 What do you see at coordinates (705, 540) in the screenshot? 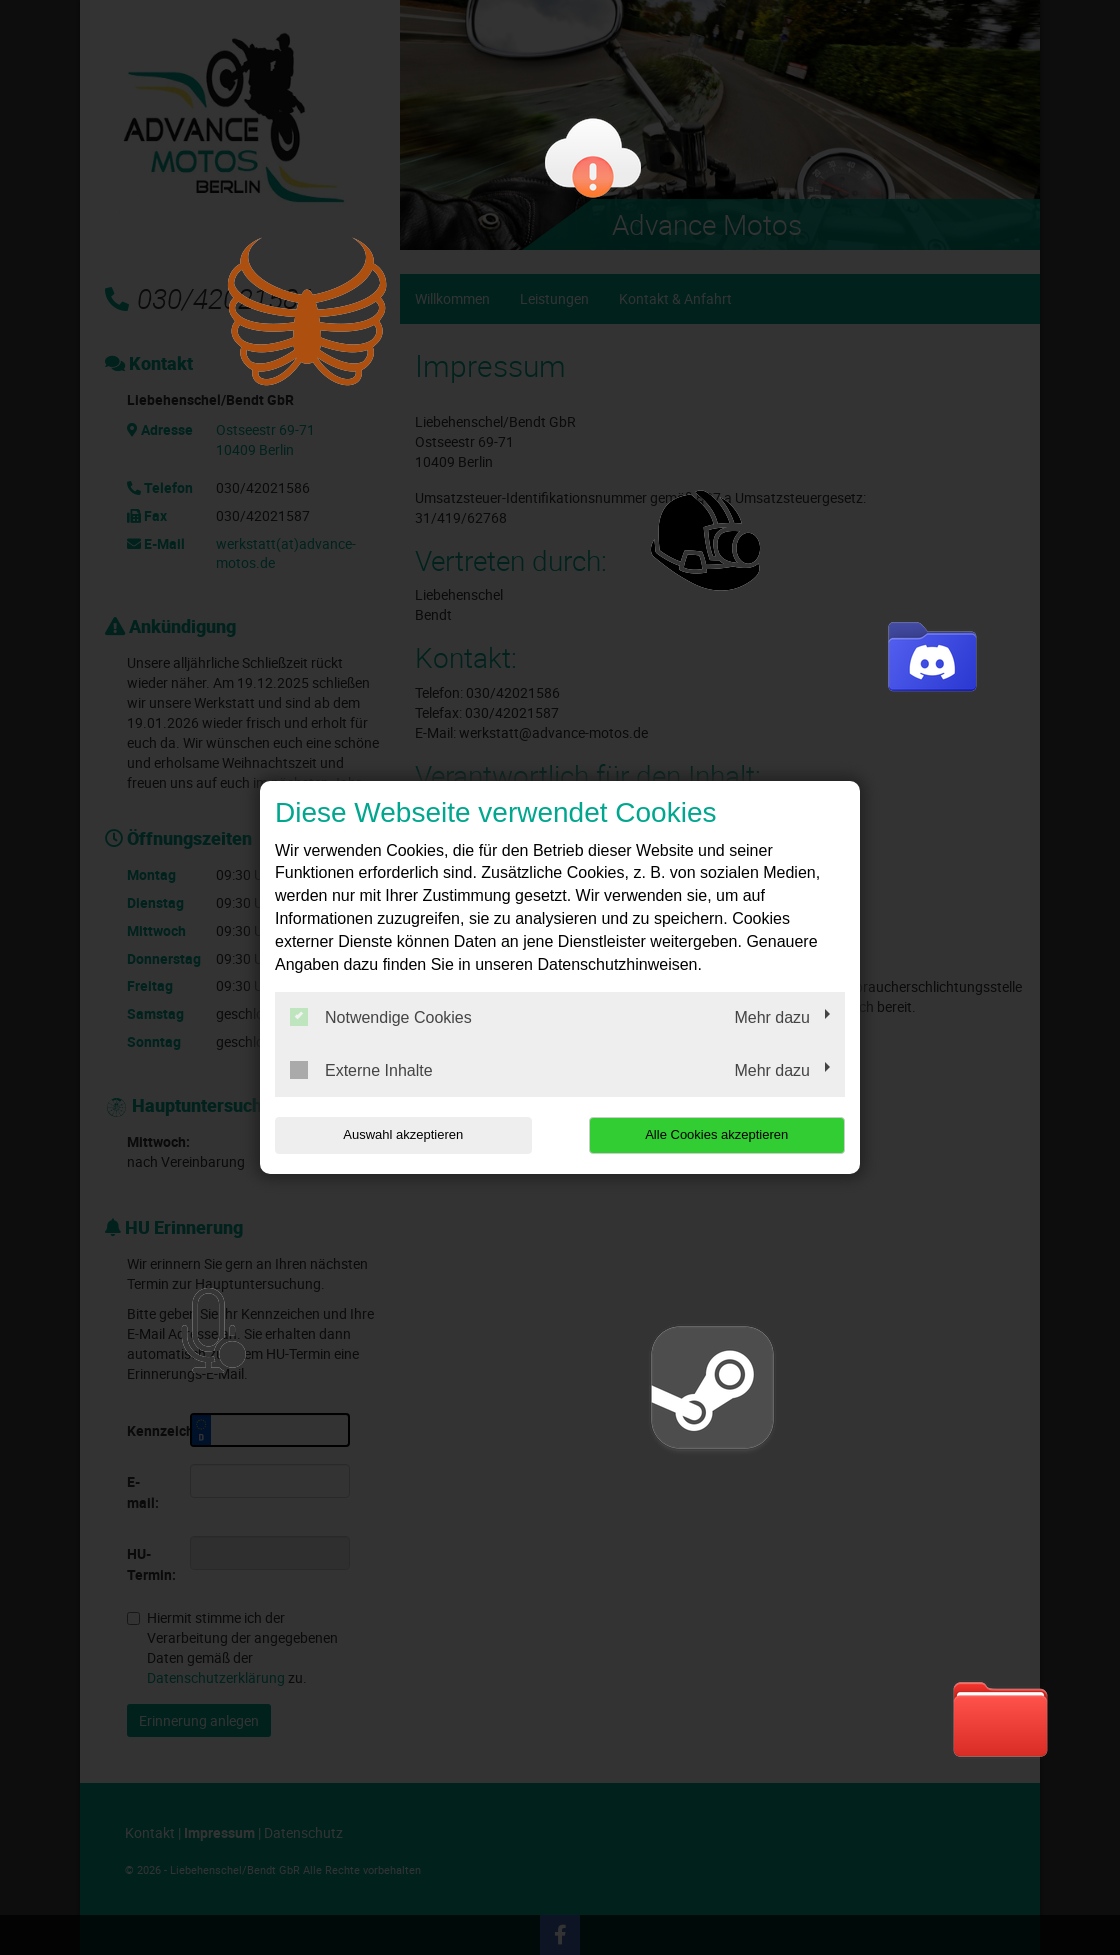
I see `mining or excavation activity in a game` at bounding box center [705, 540].